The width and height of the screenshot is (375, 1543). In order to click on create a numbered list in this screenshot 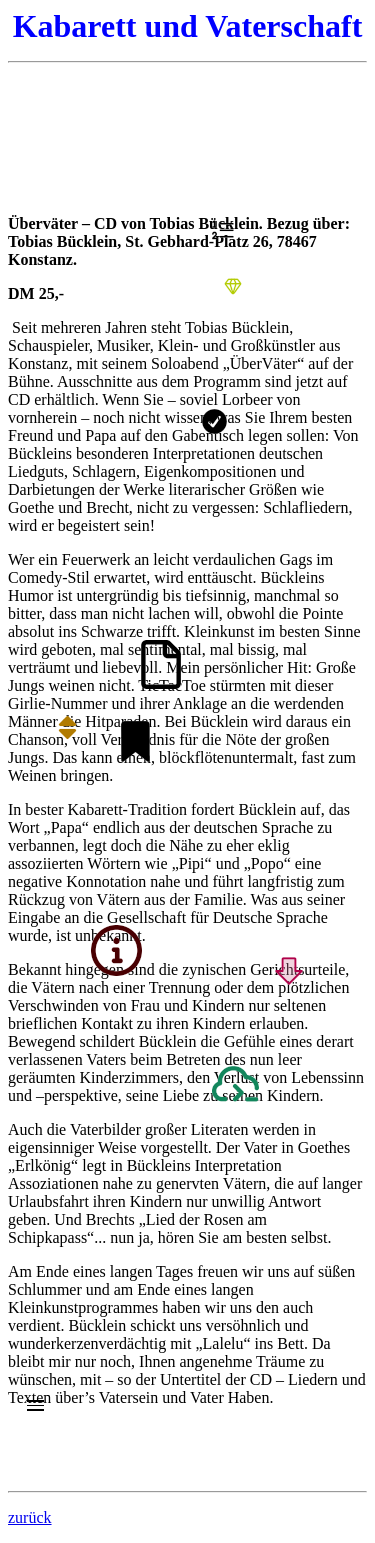, I will do `click(224, 230)`.